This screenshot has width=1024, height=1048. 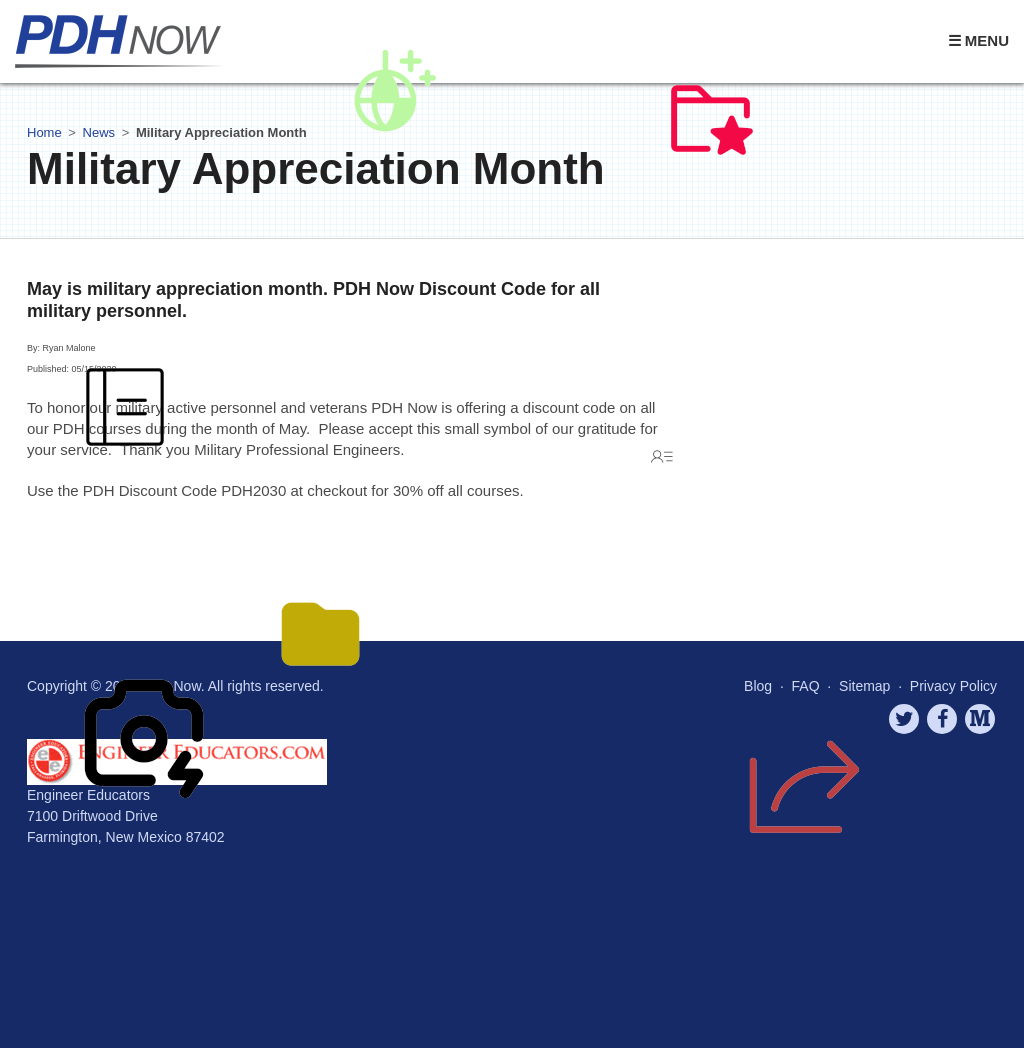 What do you see at coordinates (710, 118) in the screenshot?
I see `access your starred or favorite files` at bounding box center [710, 118].